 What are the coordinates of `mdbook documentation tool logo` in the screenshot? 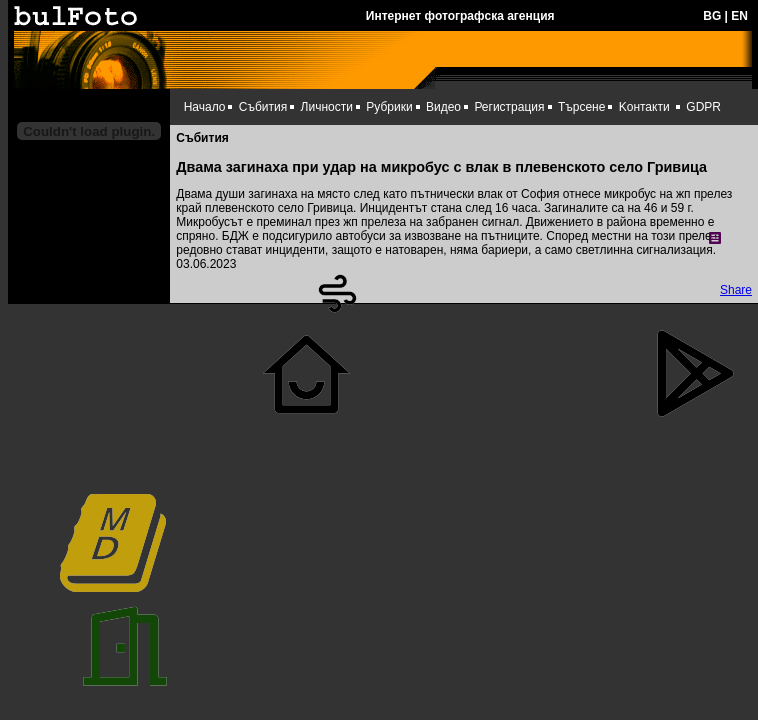 It's located at (113, 543).